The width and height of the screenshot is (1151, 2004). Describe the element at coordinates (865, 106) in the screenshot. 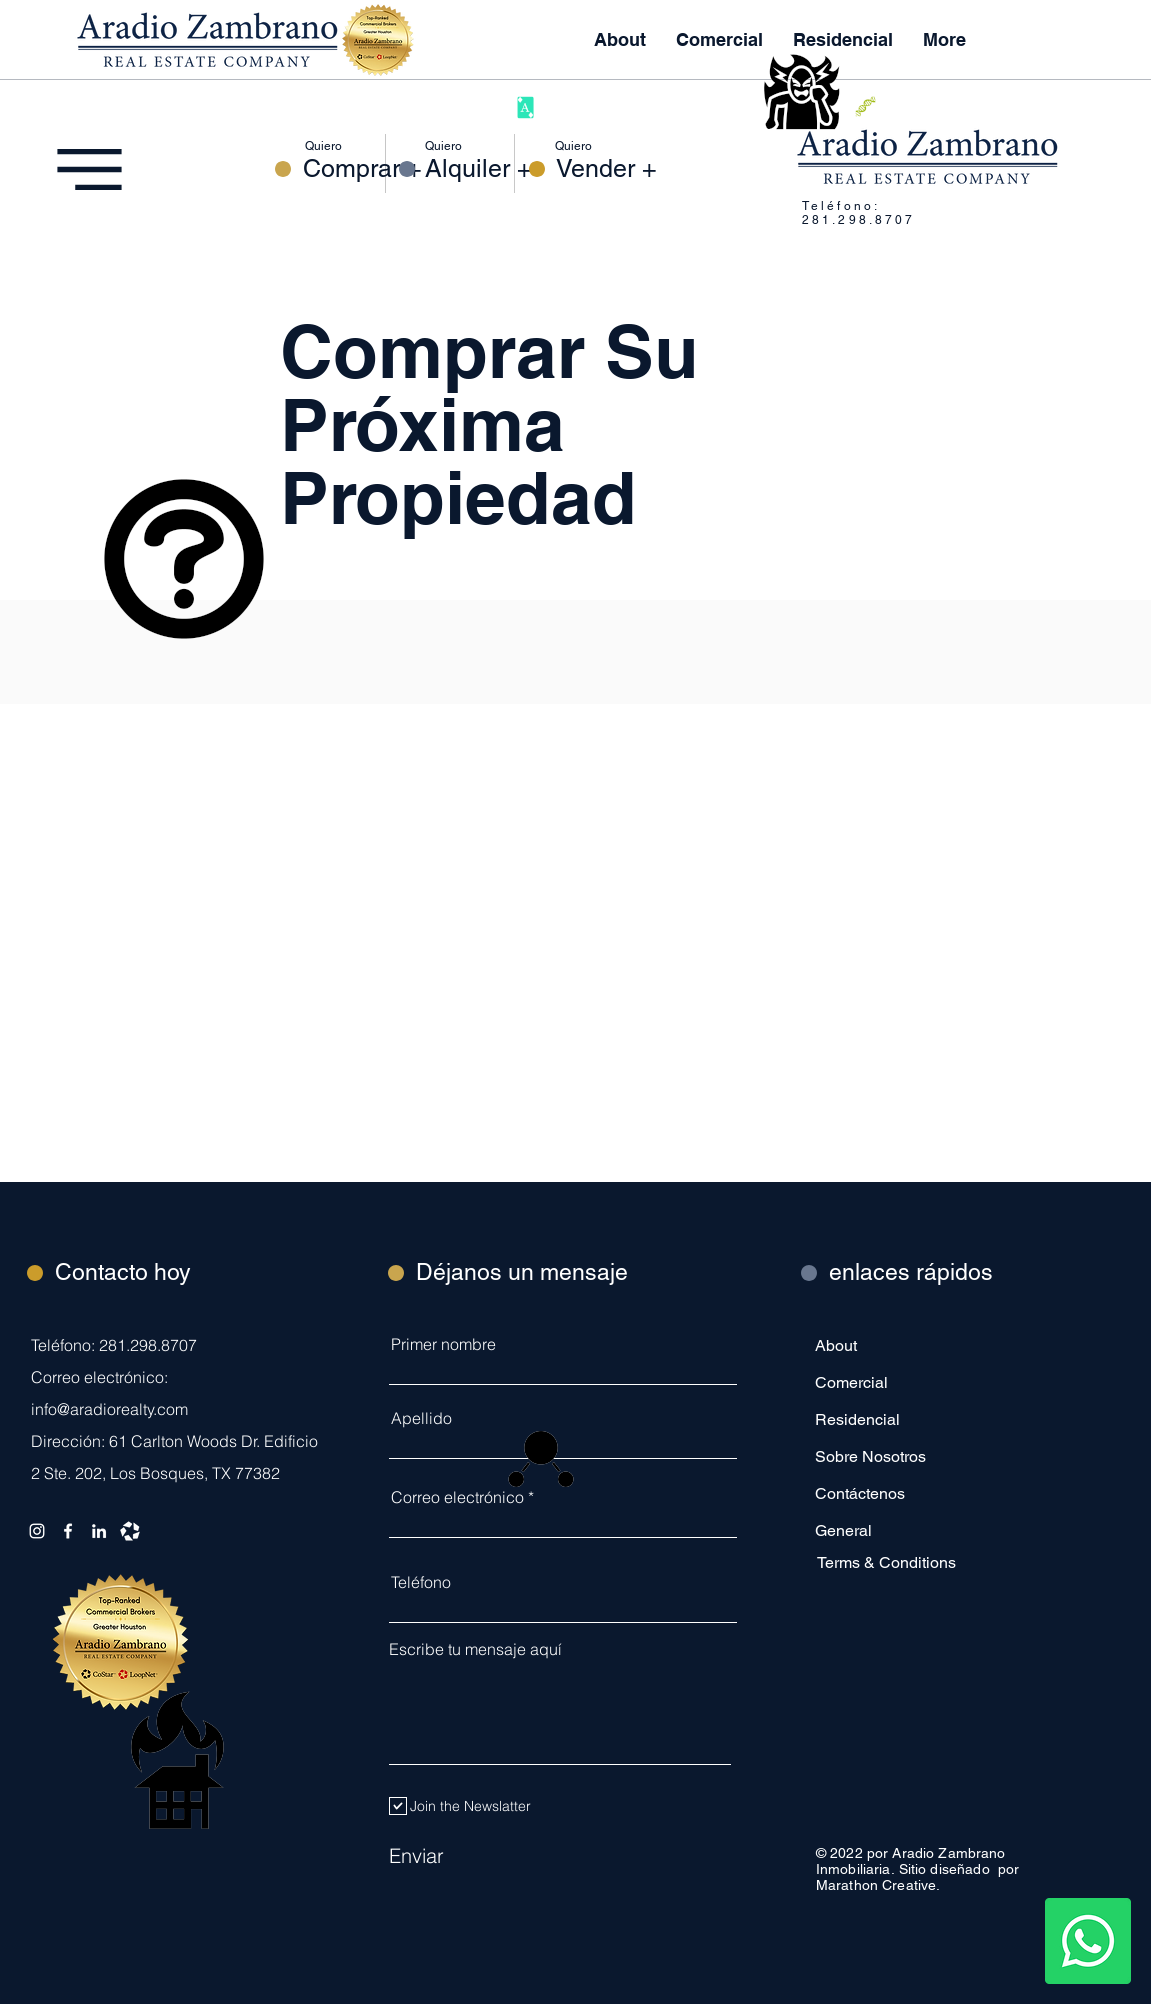

I see `access genetic or DNA-related information` at that location.